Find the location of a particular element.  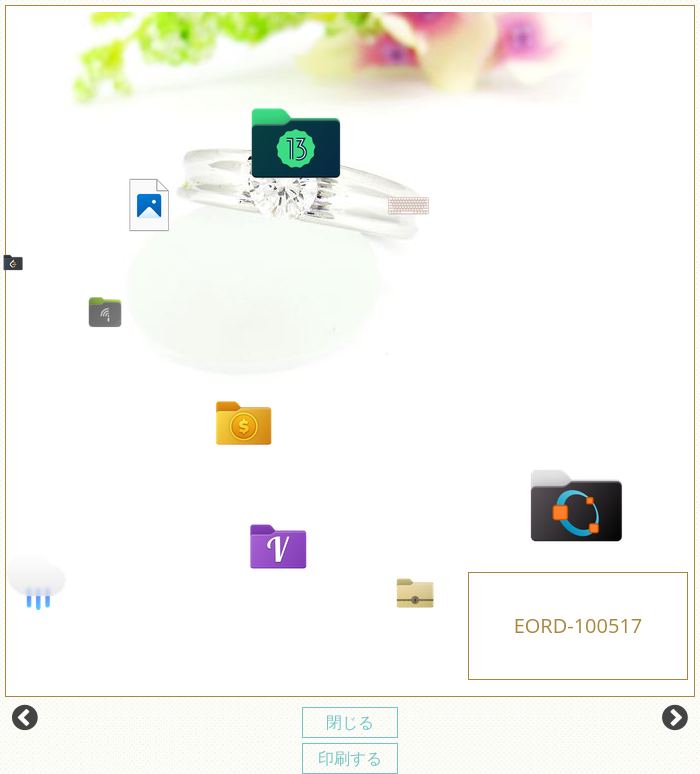

open an image file is located at coordinates (149, 205).